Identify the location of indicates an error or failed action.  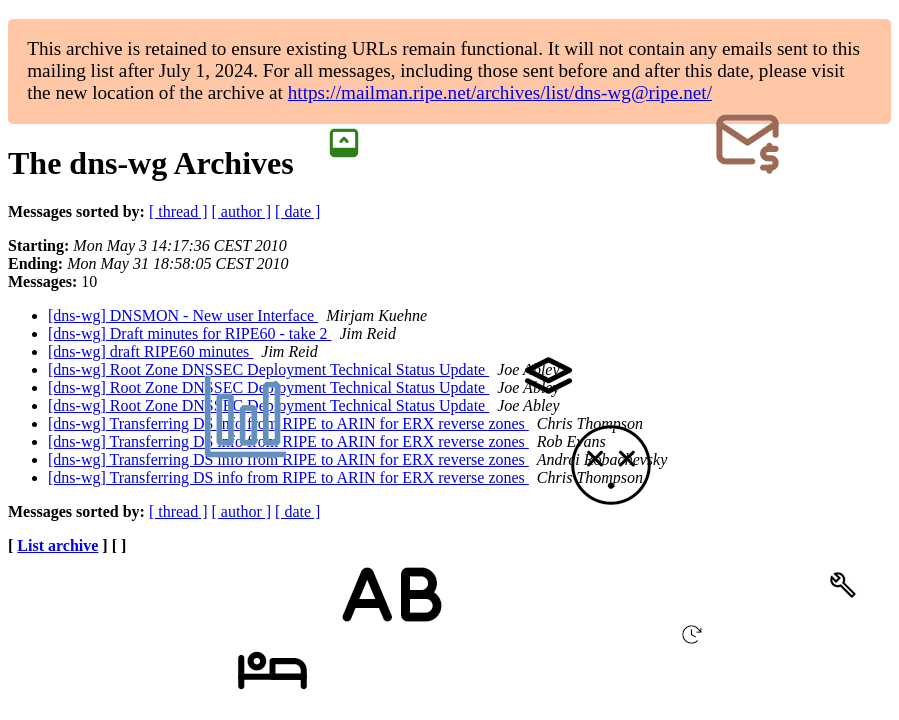
(611, 465).